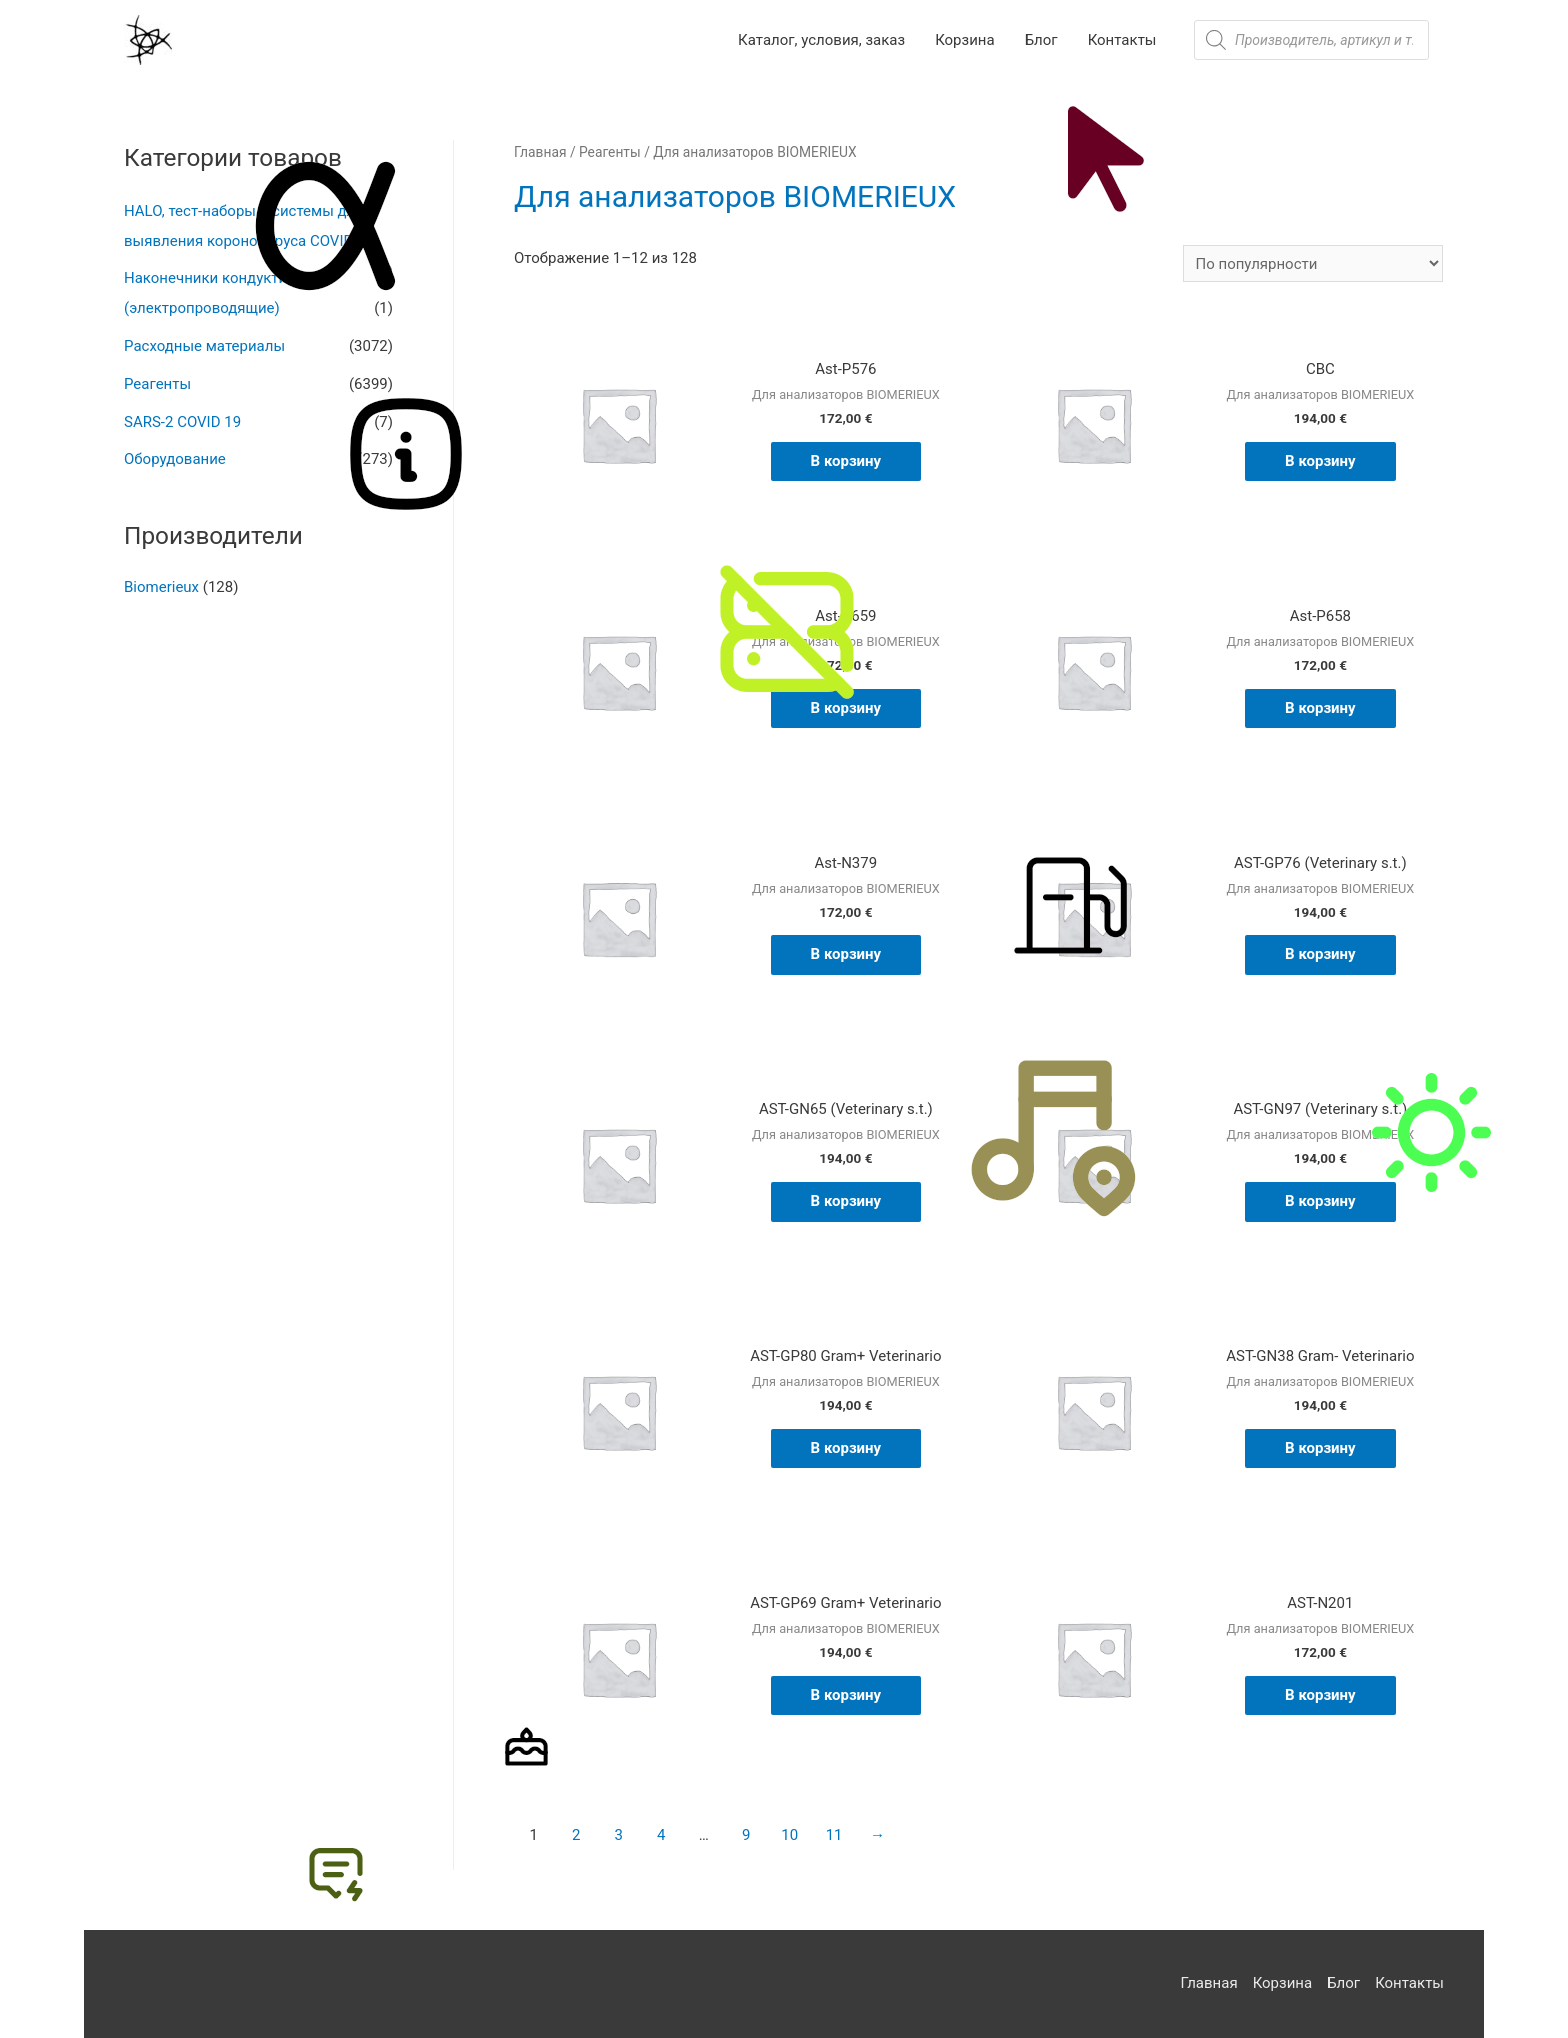  I want to click on find nearby gas stations, so click(1066, 905).